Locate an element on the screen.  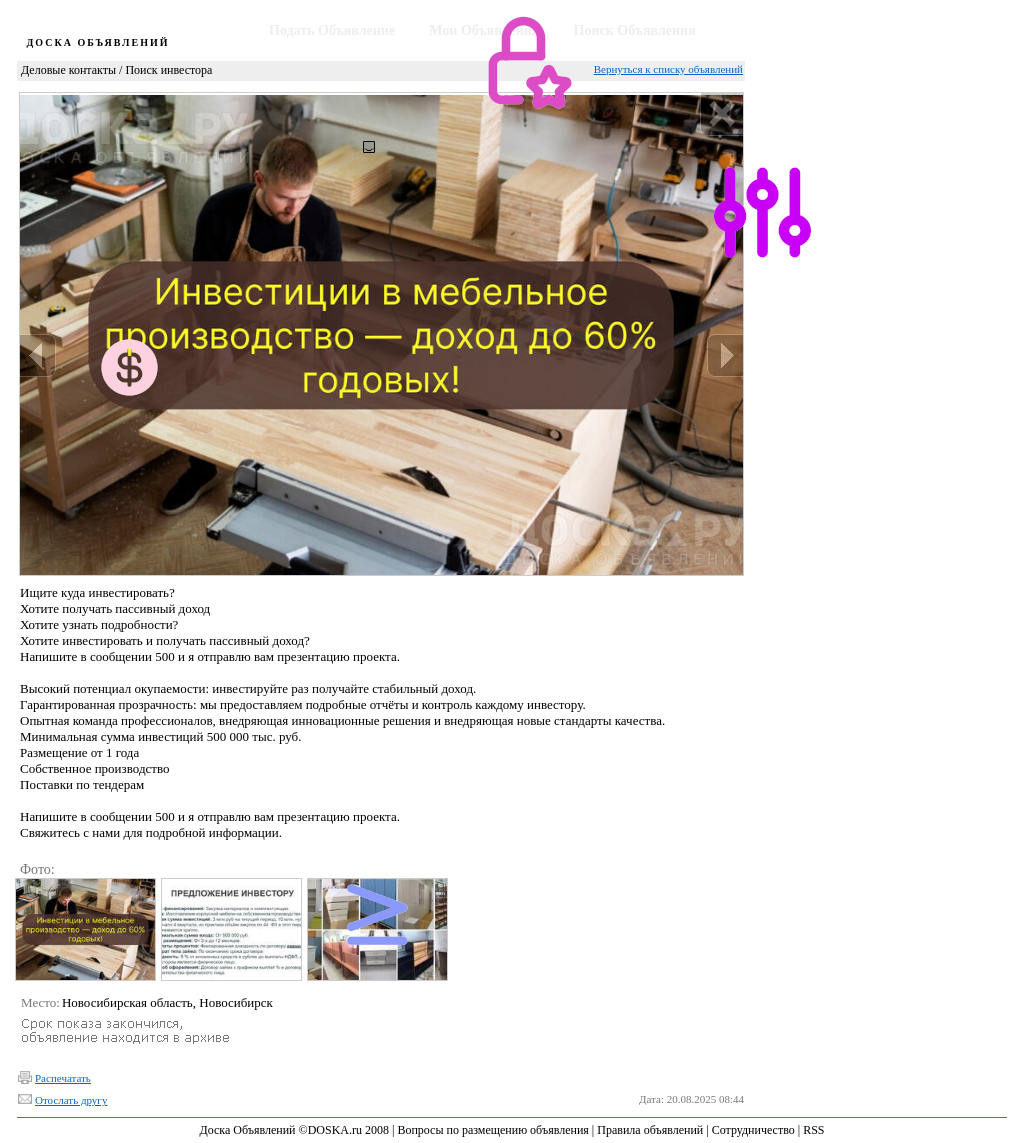
mark a password or credential as favorite is located at coordinates (523, 60).